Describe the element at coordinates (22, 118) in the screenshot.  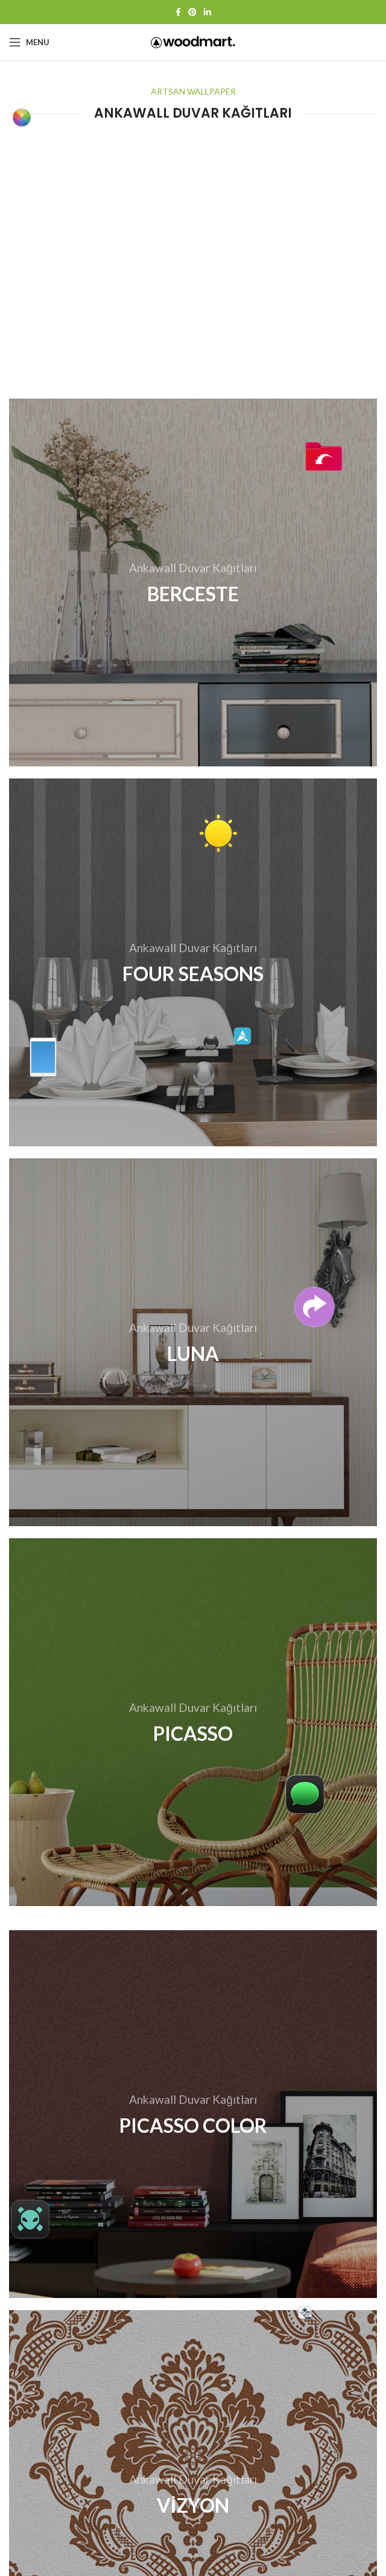
I see `open color picker or palette settings` at that location.